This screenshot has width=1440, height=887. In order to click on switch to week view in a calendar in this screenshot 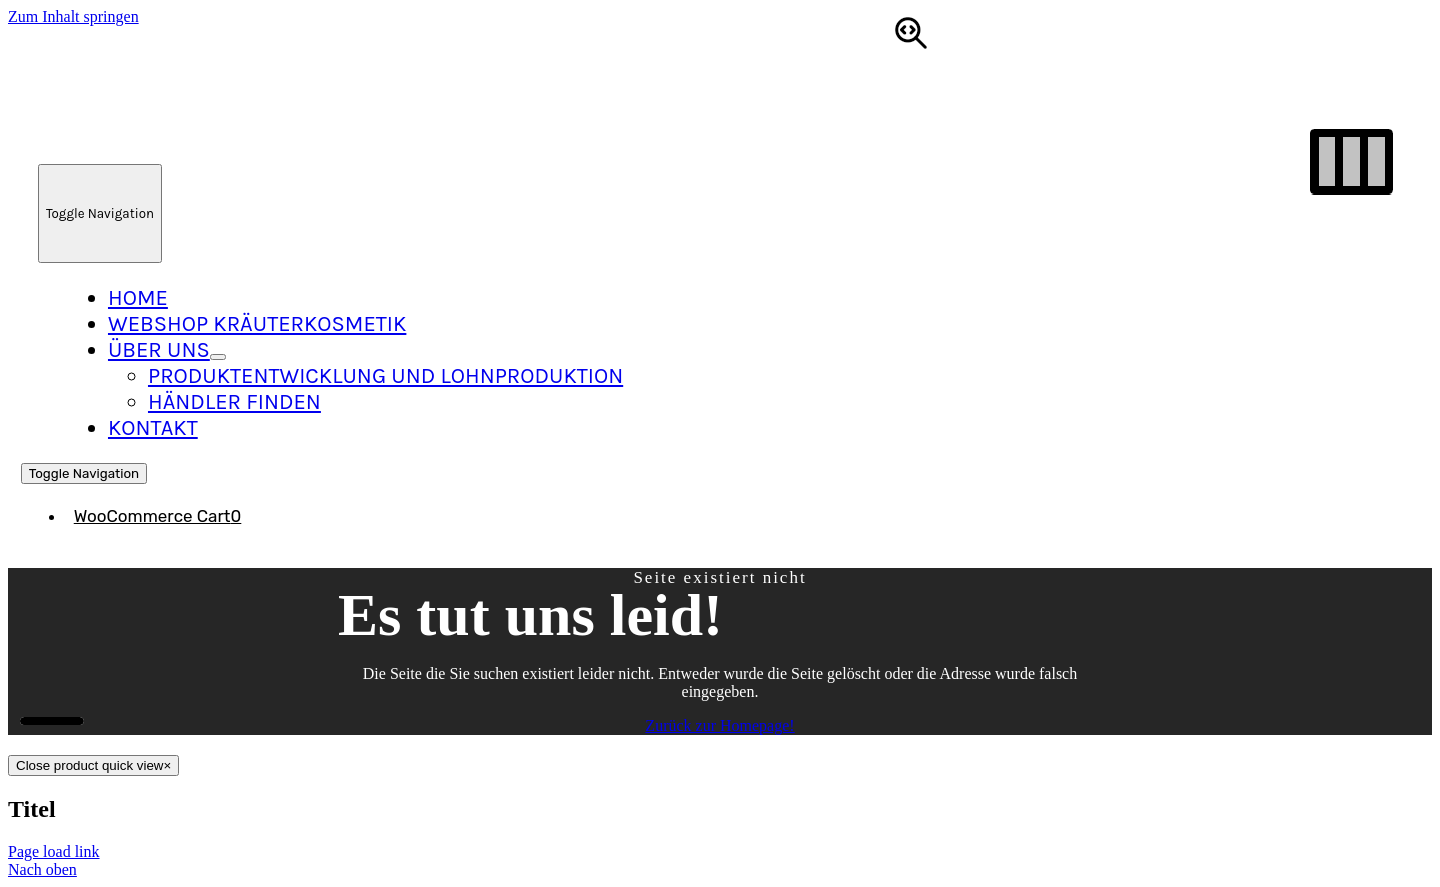, I will do `click(1351, 161)`.